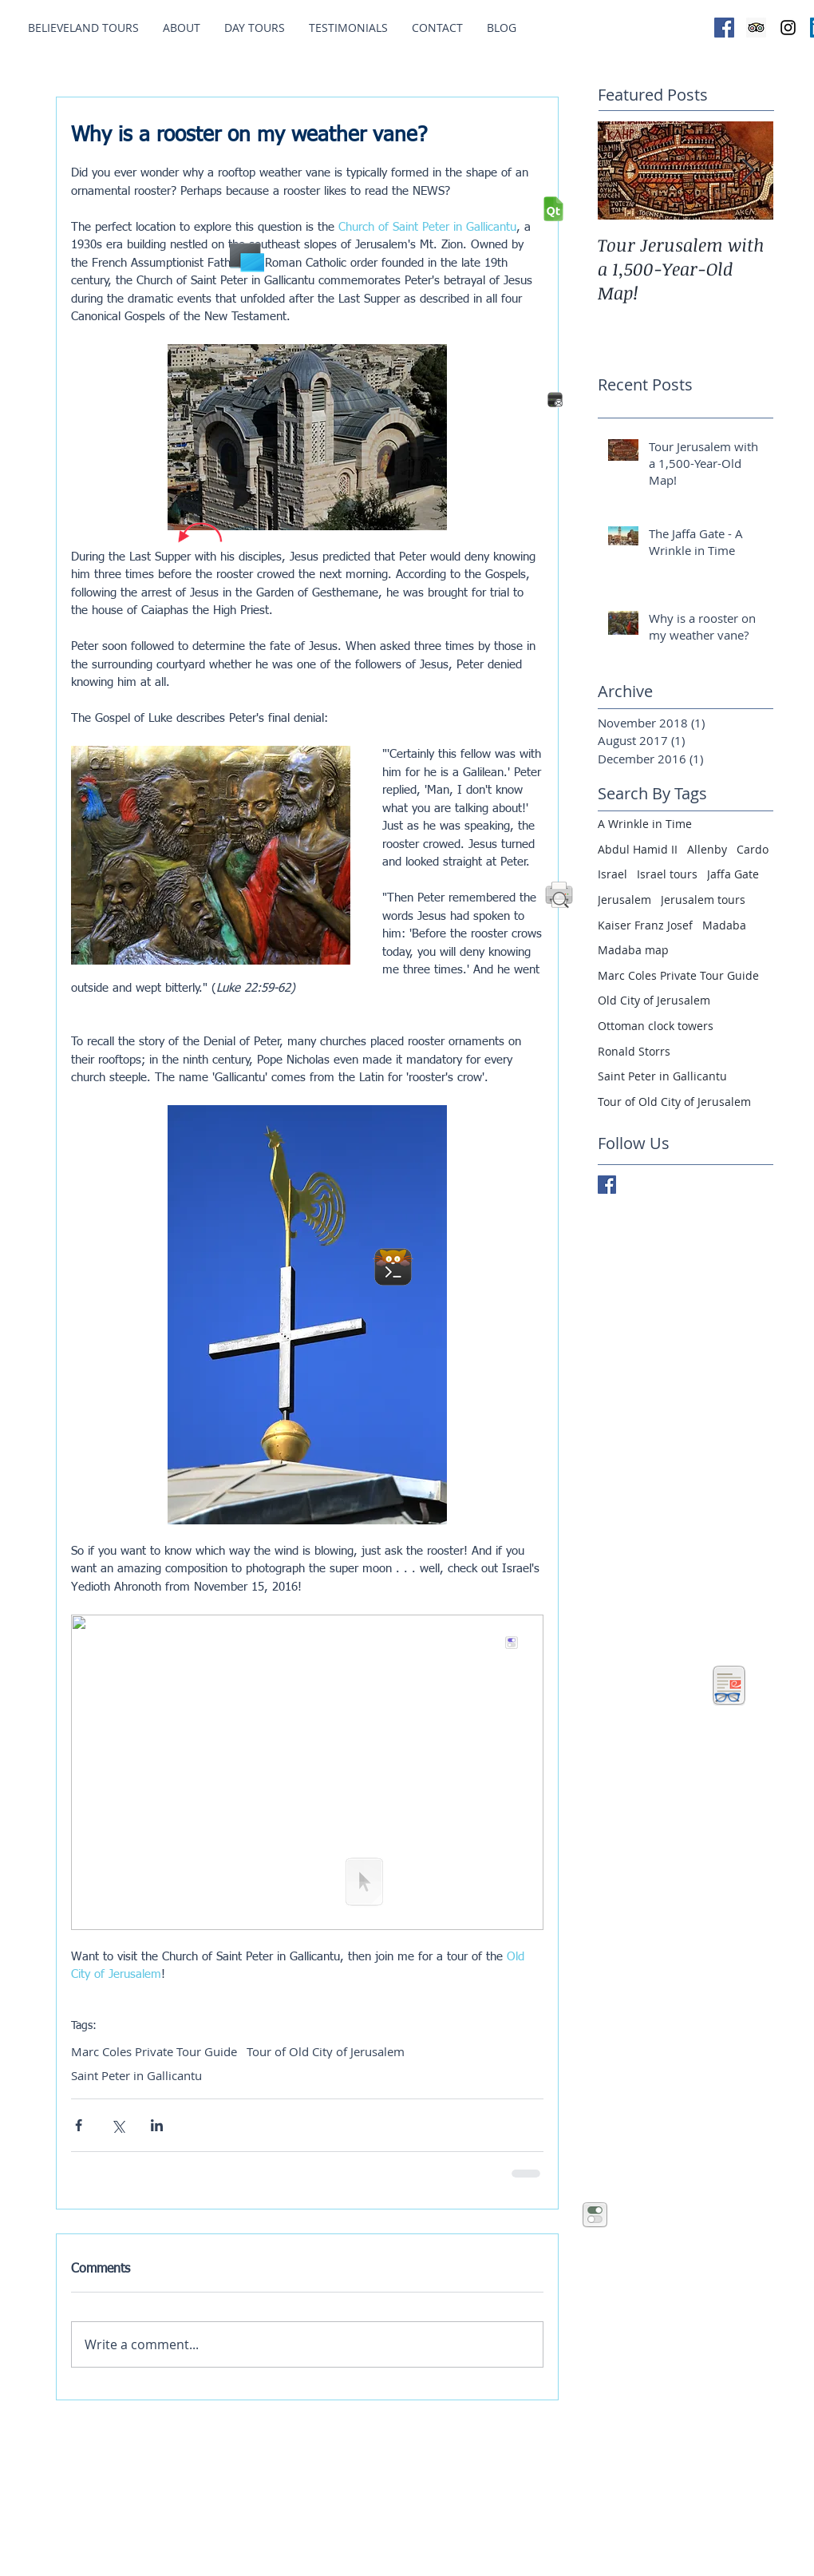 The height and width of the screenshot is (2576, 814). What do you see at coordinates (559, 894) in the screenshot?
I see `preview document before printing` at bounding box center [559, 894].